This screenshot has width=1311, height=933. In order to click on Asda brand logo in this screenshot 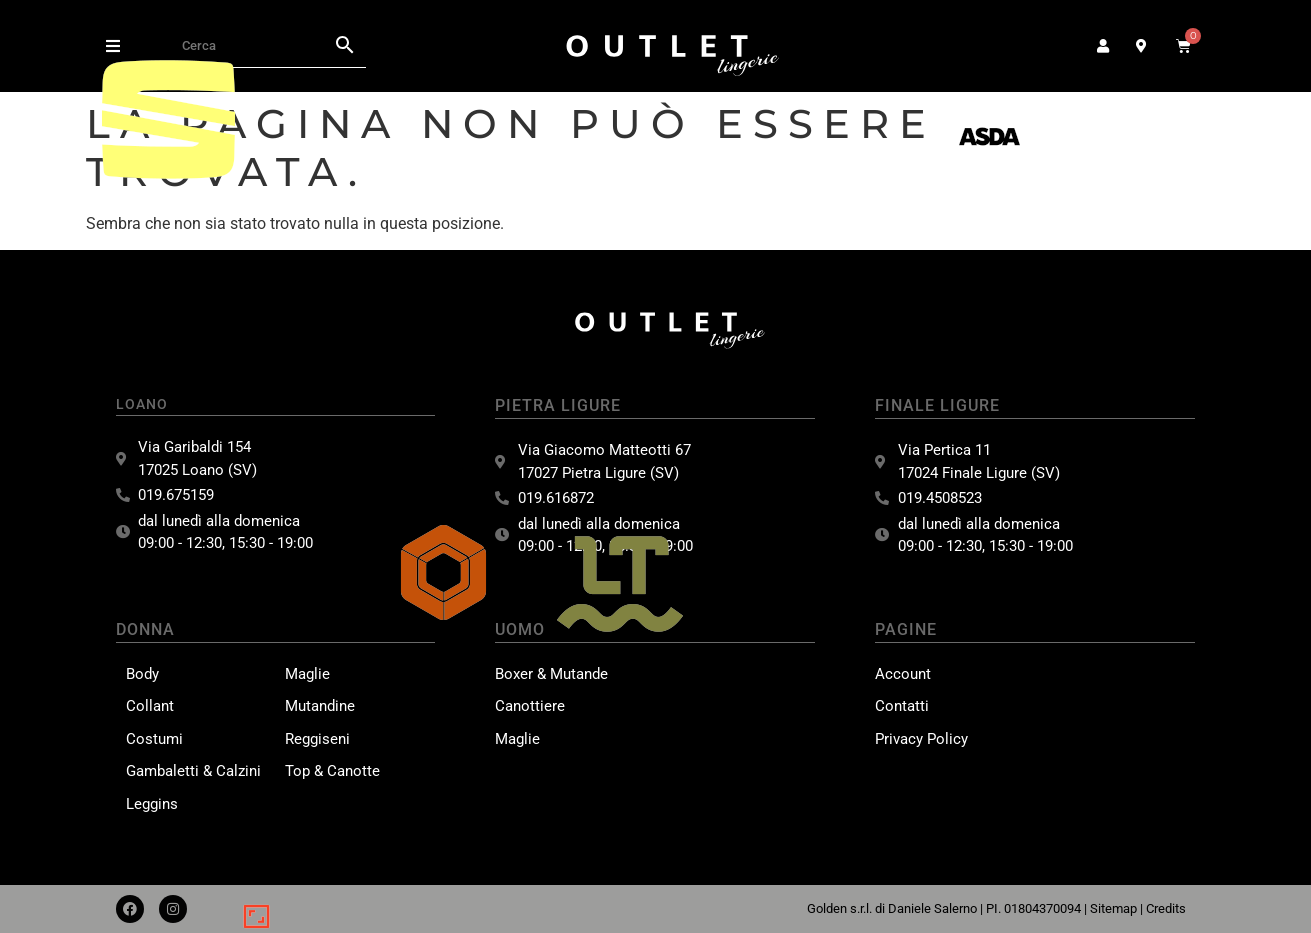, I will do `click(989, 136)`.